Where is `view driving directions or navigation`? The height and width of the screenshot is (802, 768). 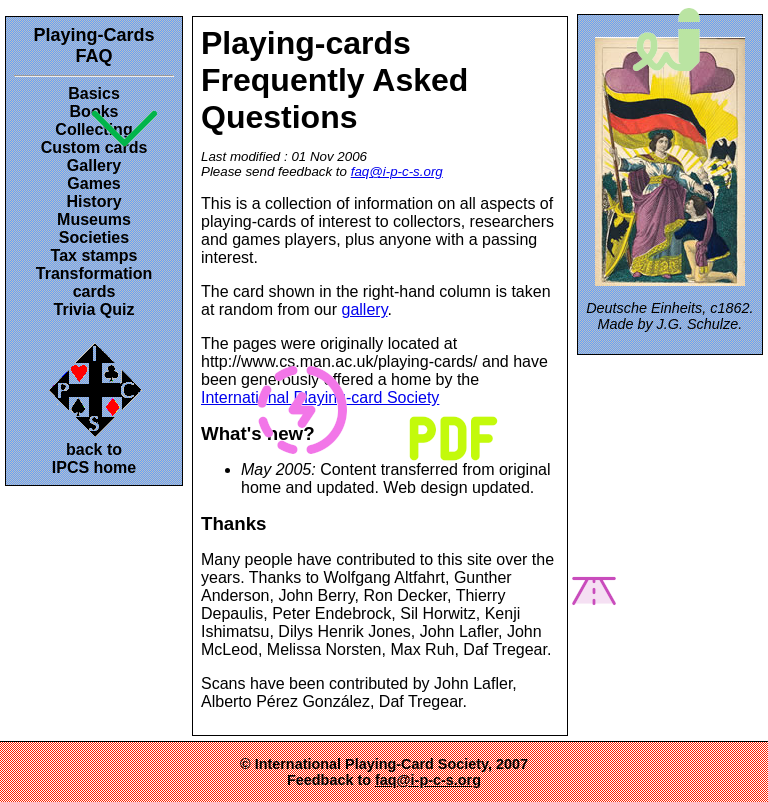 view driving directions or navigation is located at coordinates (594, 591).